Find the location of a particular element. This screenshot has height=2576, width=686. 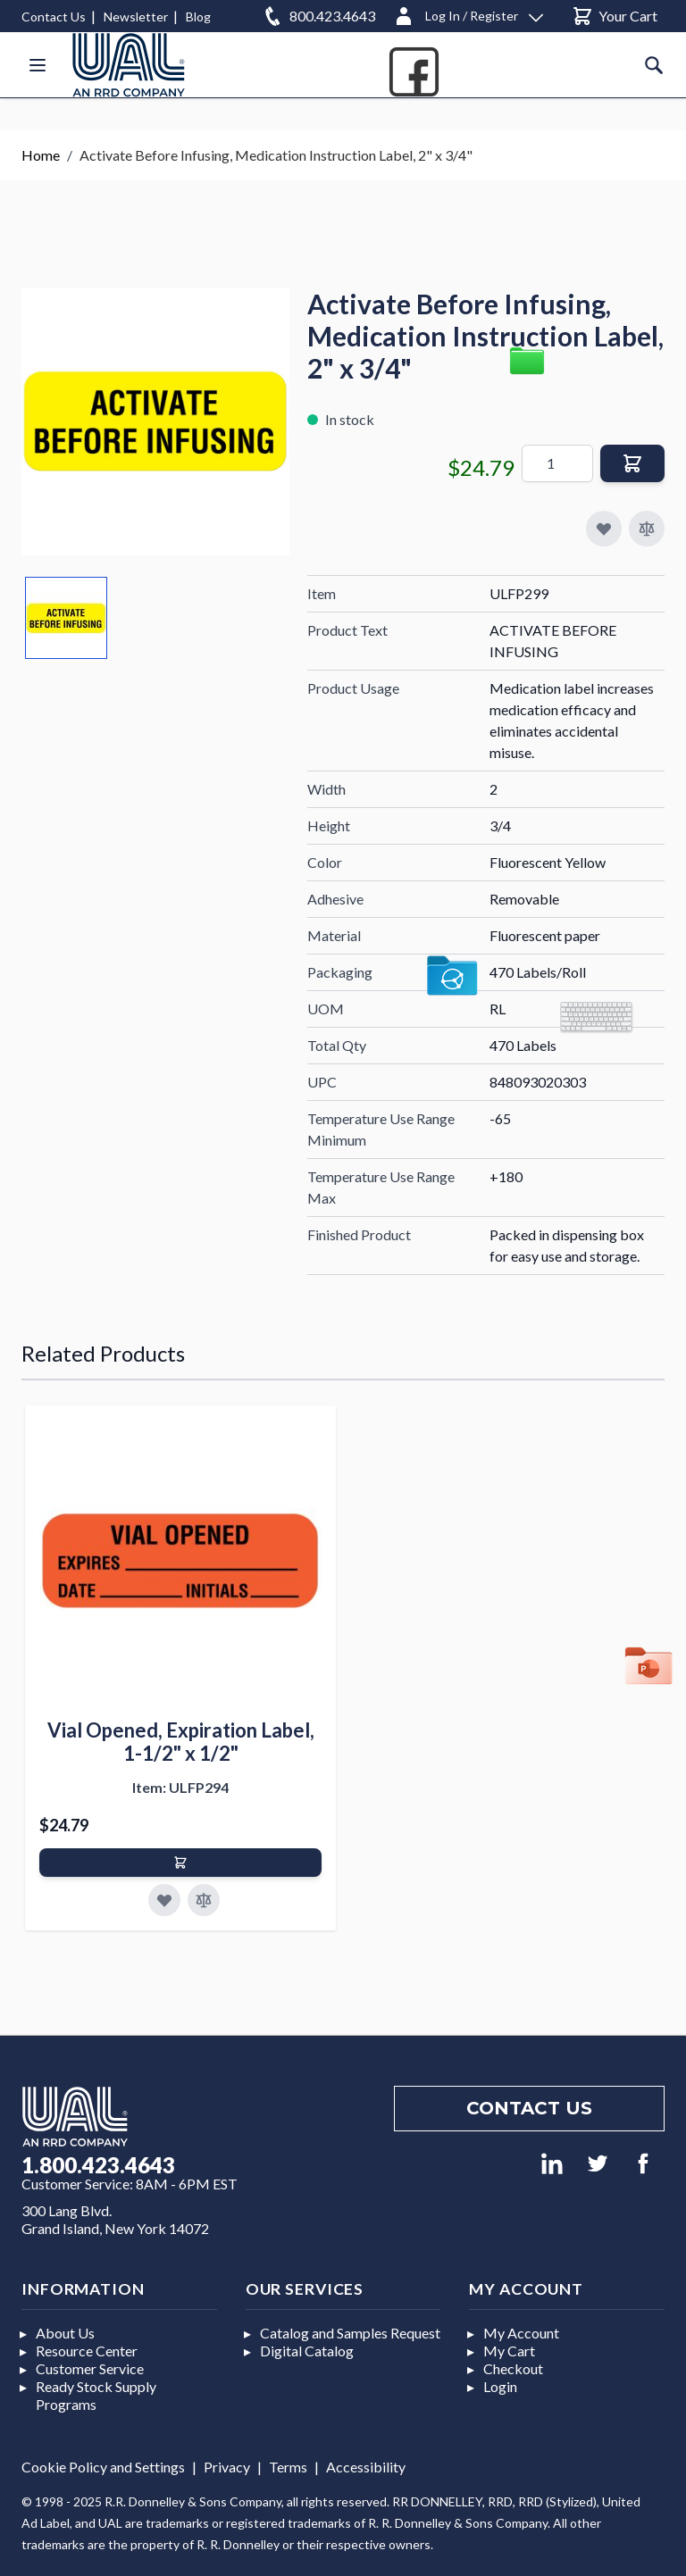

connect your Facebook account is located at coordinates (414, 71).